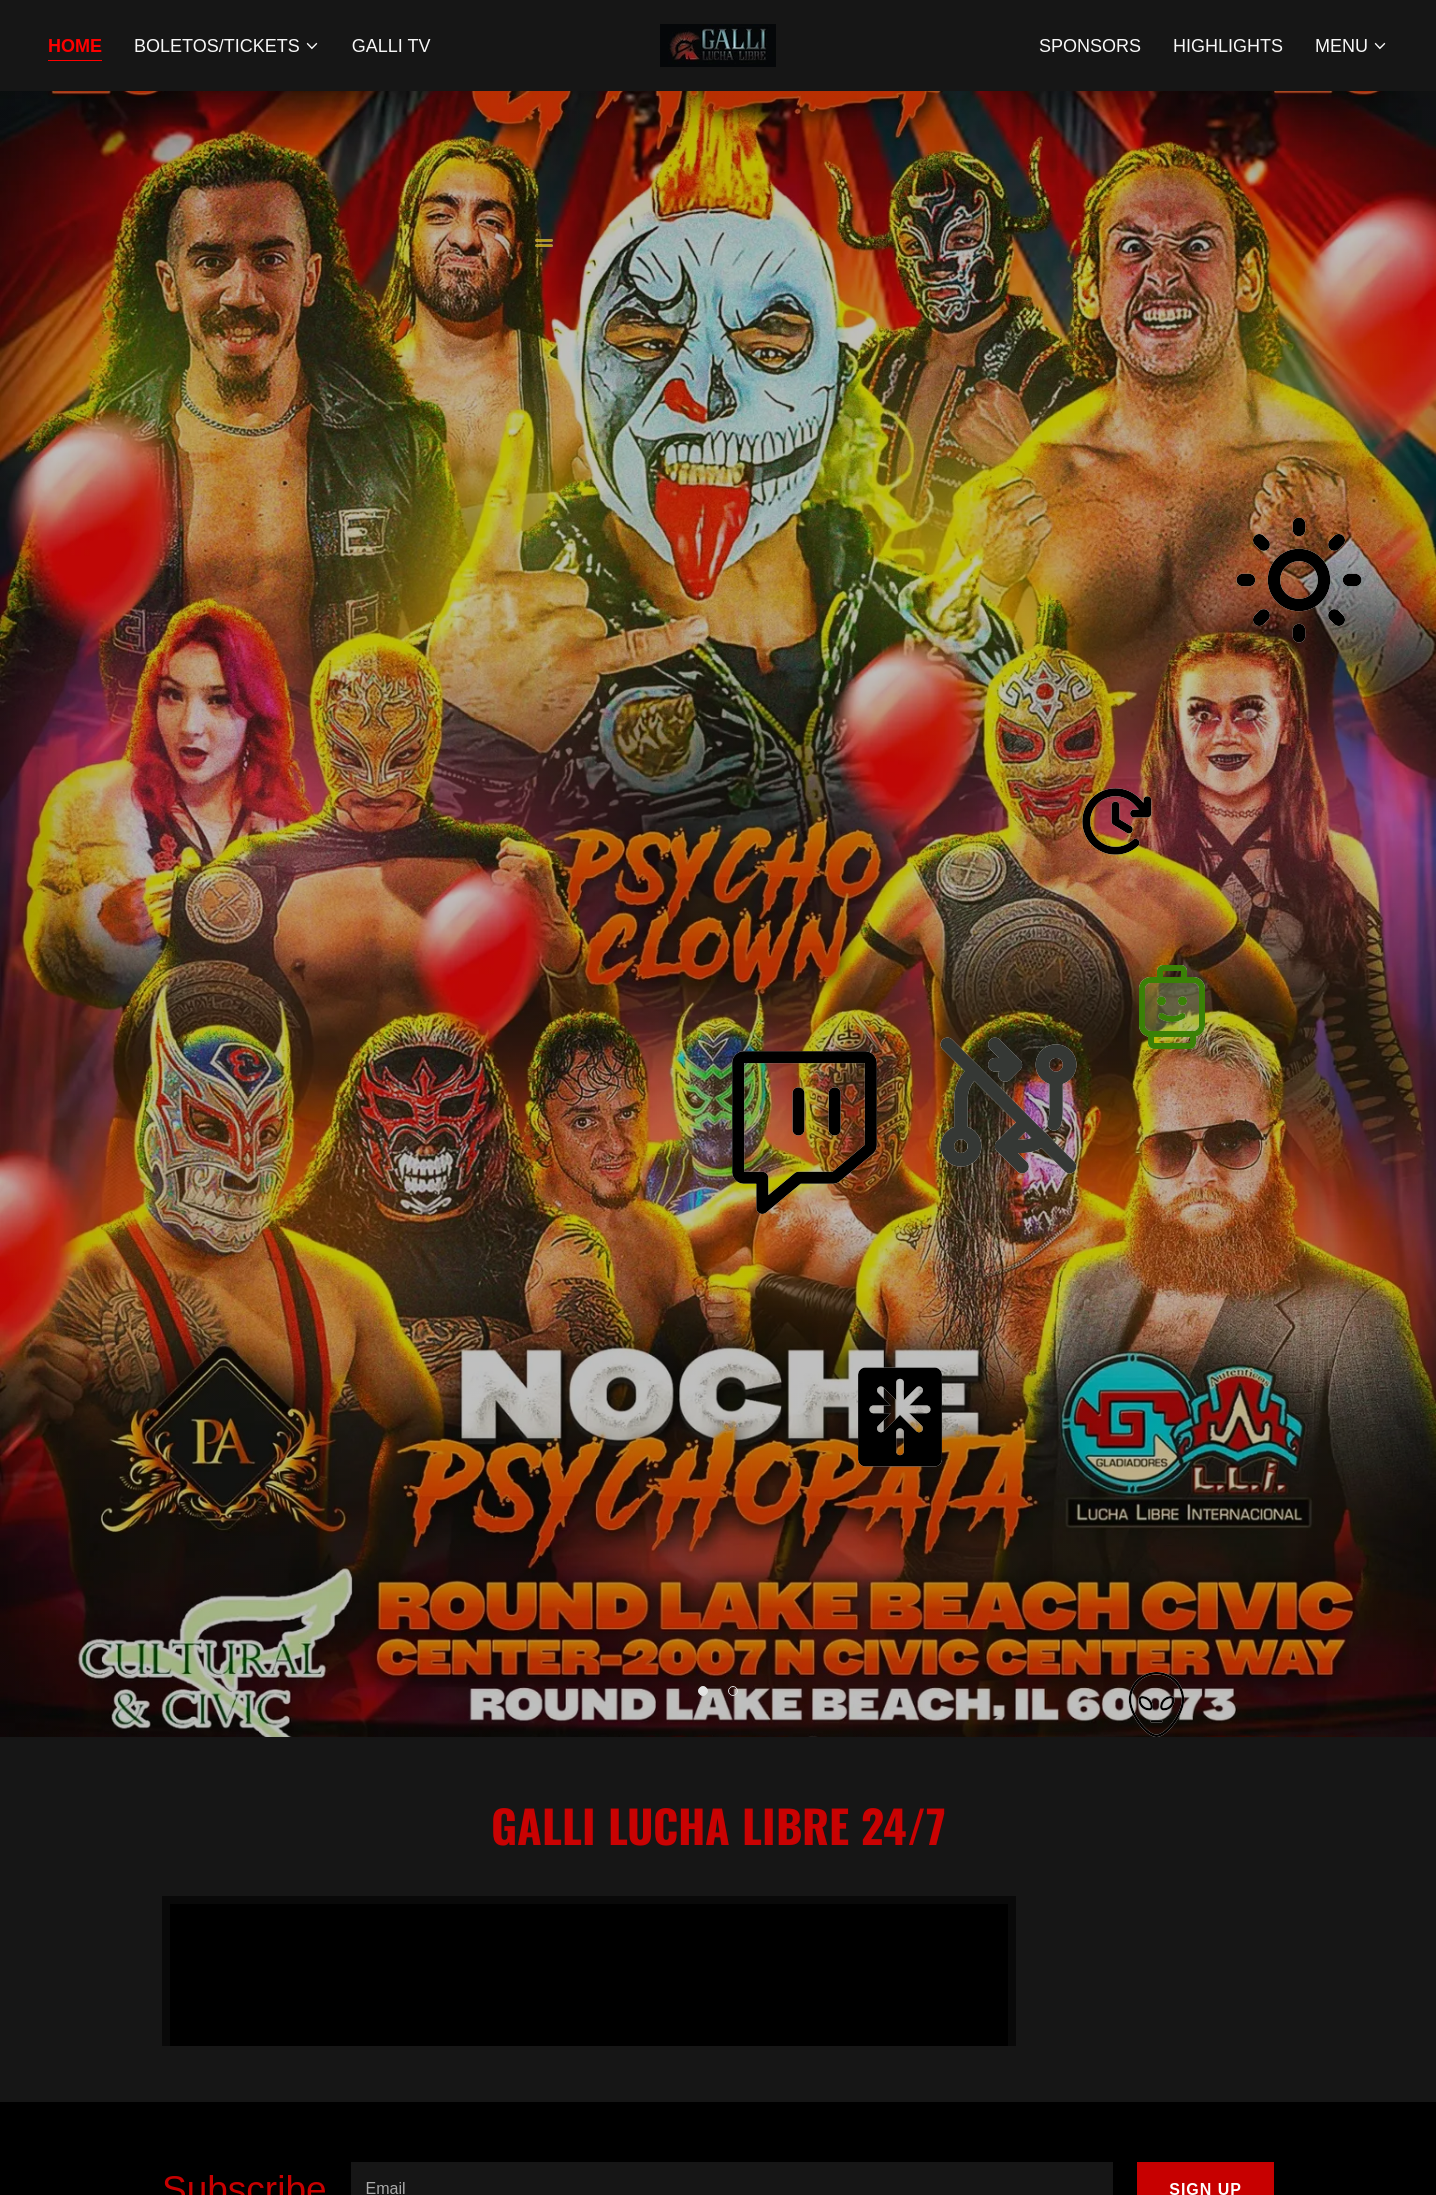 Image resolution: width=1436 pixels, height=2195 pixels. Describe the element at coordinates (1299, 580) in the screenshot. I see `switch to light mode` at that location.